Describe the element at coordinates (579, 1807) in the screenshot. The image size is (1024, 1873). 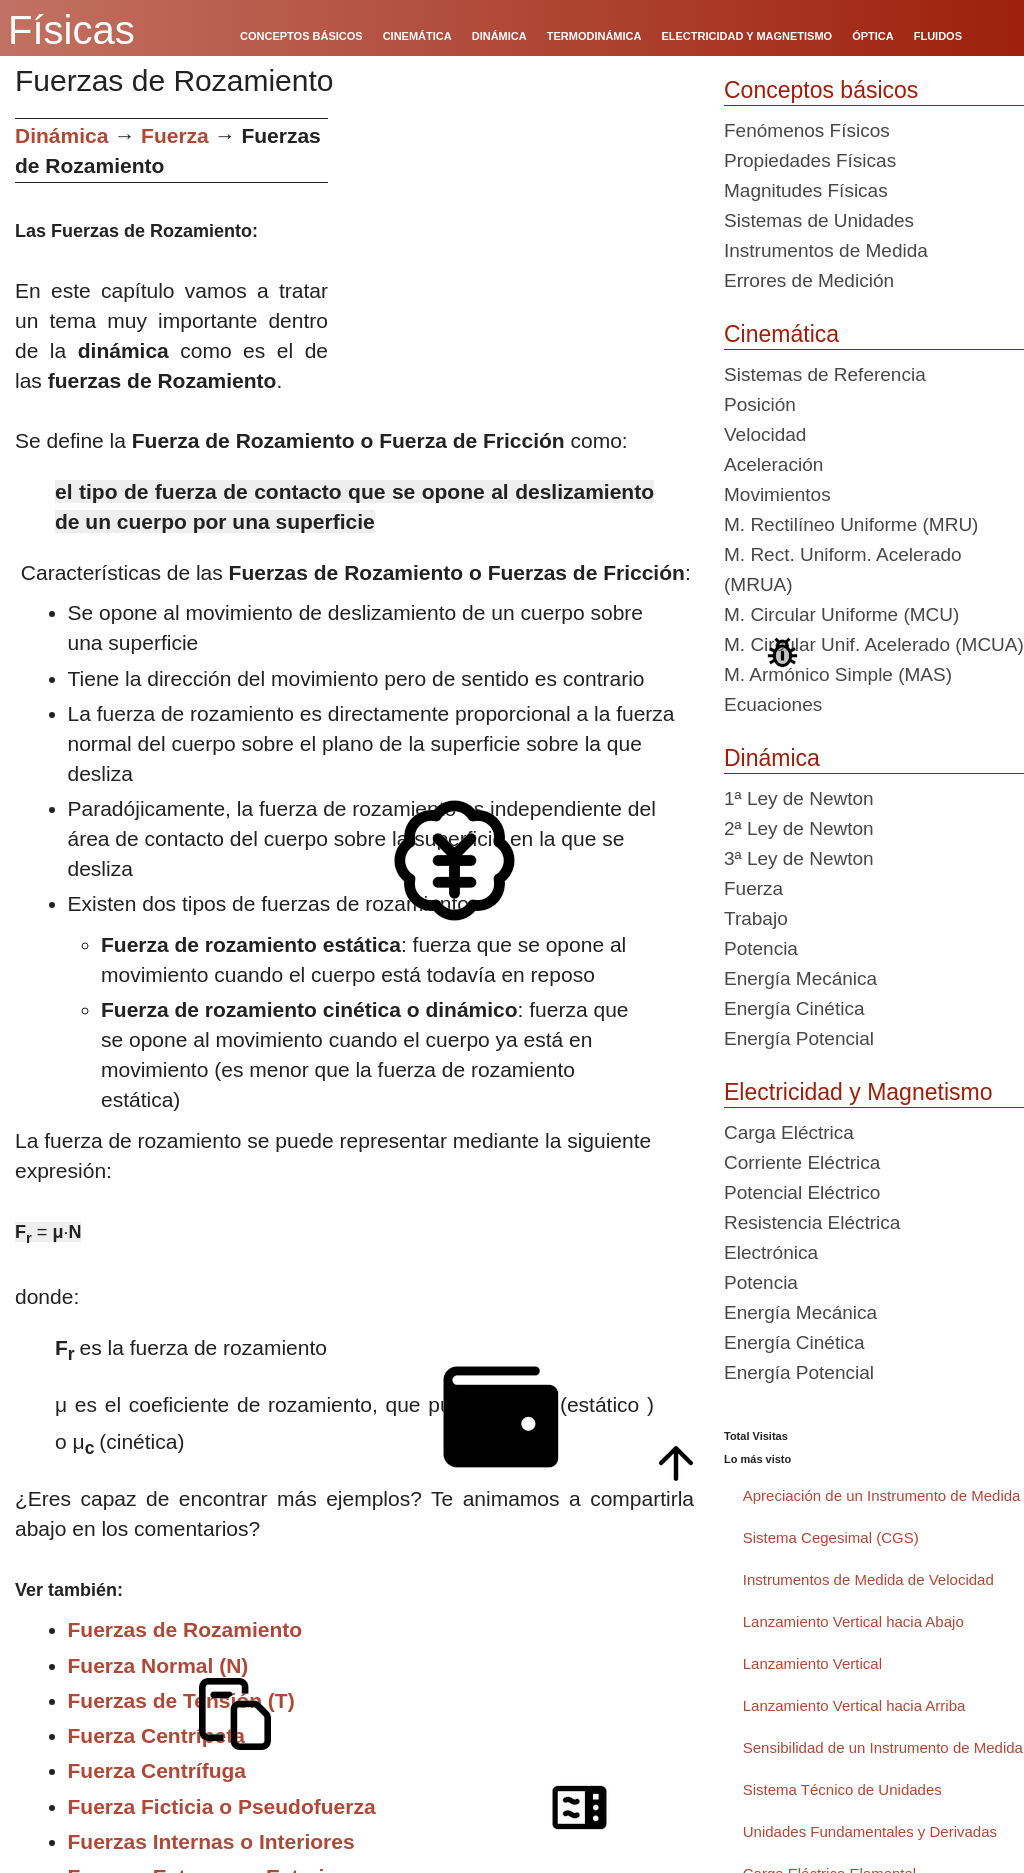
I see `access microwave controls or settings` at that location.